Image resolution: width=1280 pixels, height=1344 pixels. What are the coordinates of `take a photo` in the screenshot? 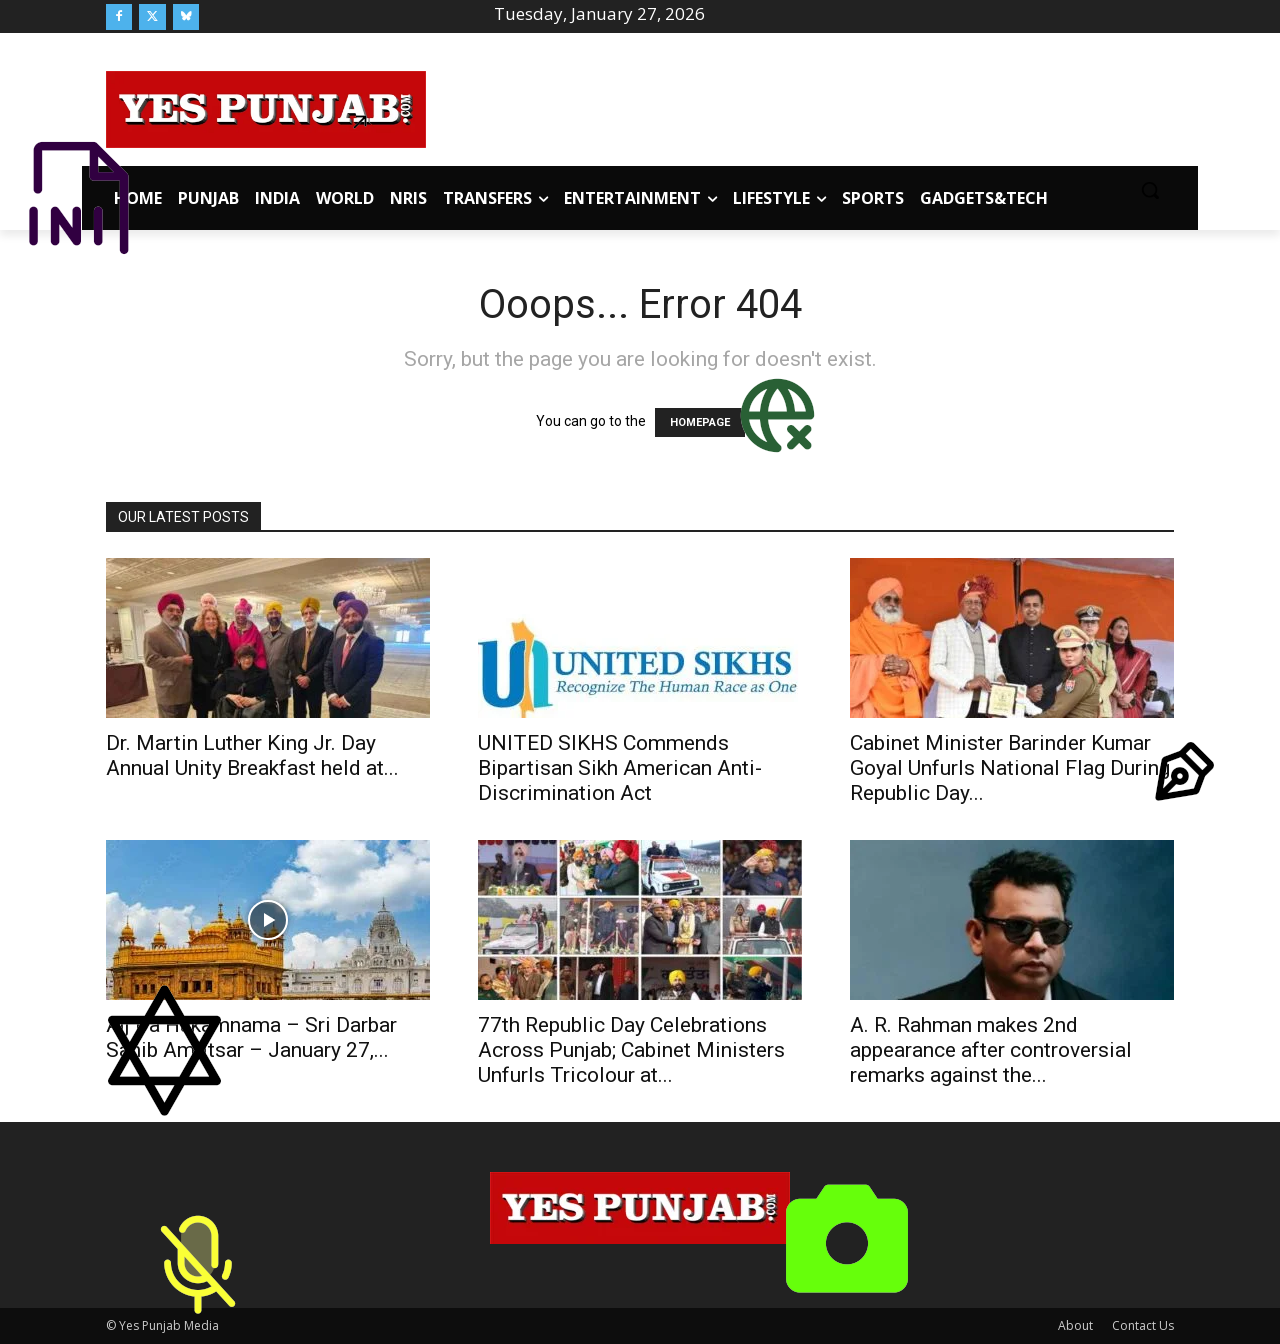 It's located at (847, 1241).